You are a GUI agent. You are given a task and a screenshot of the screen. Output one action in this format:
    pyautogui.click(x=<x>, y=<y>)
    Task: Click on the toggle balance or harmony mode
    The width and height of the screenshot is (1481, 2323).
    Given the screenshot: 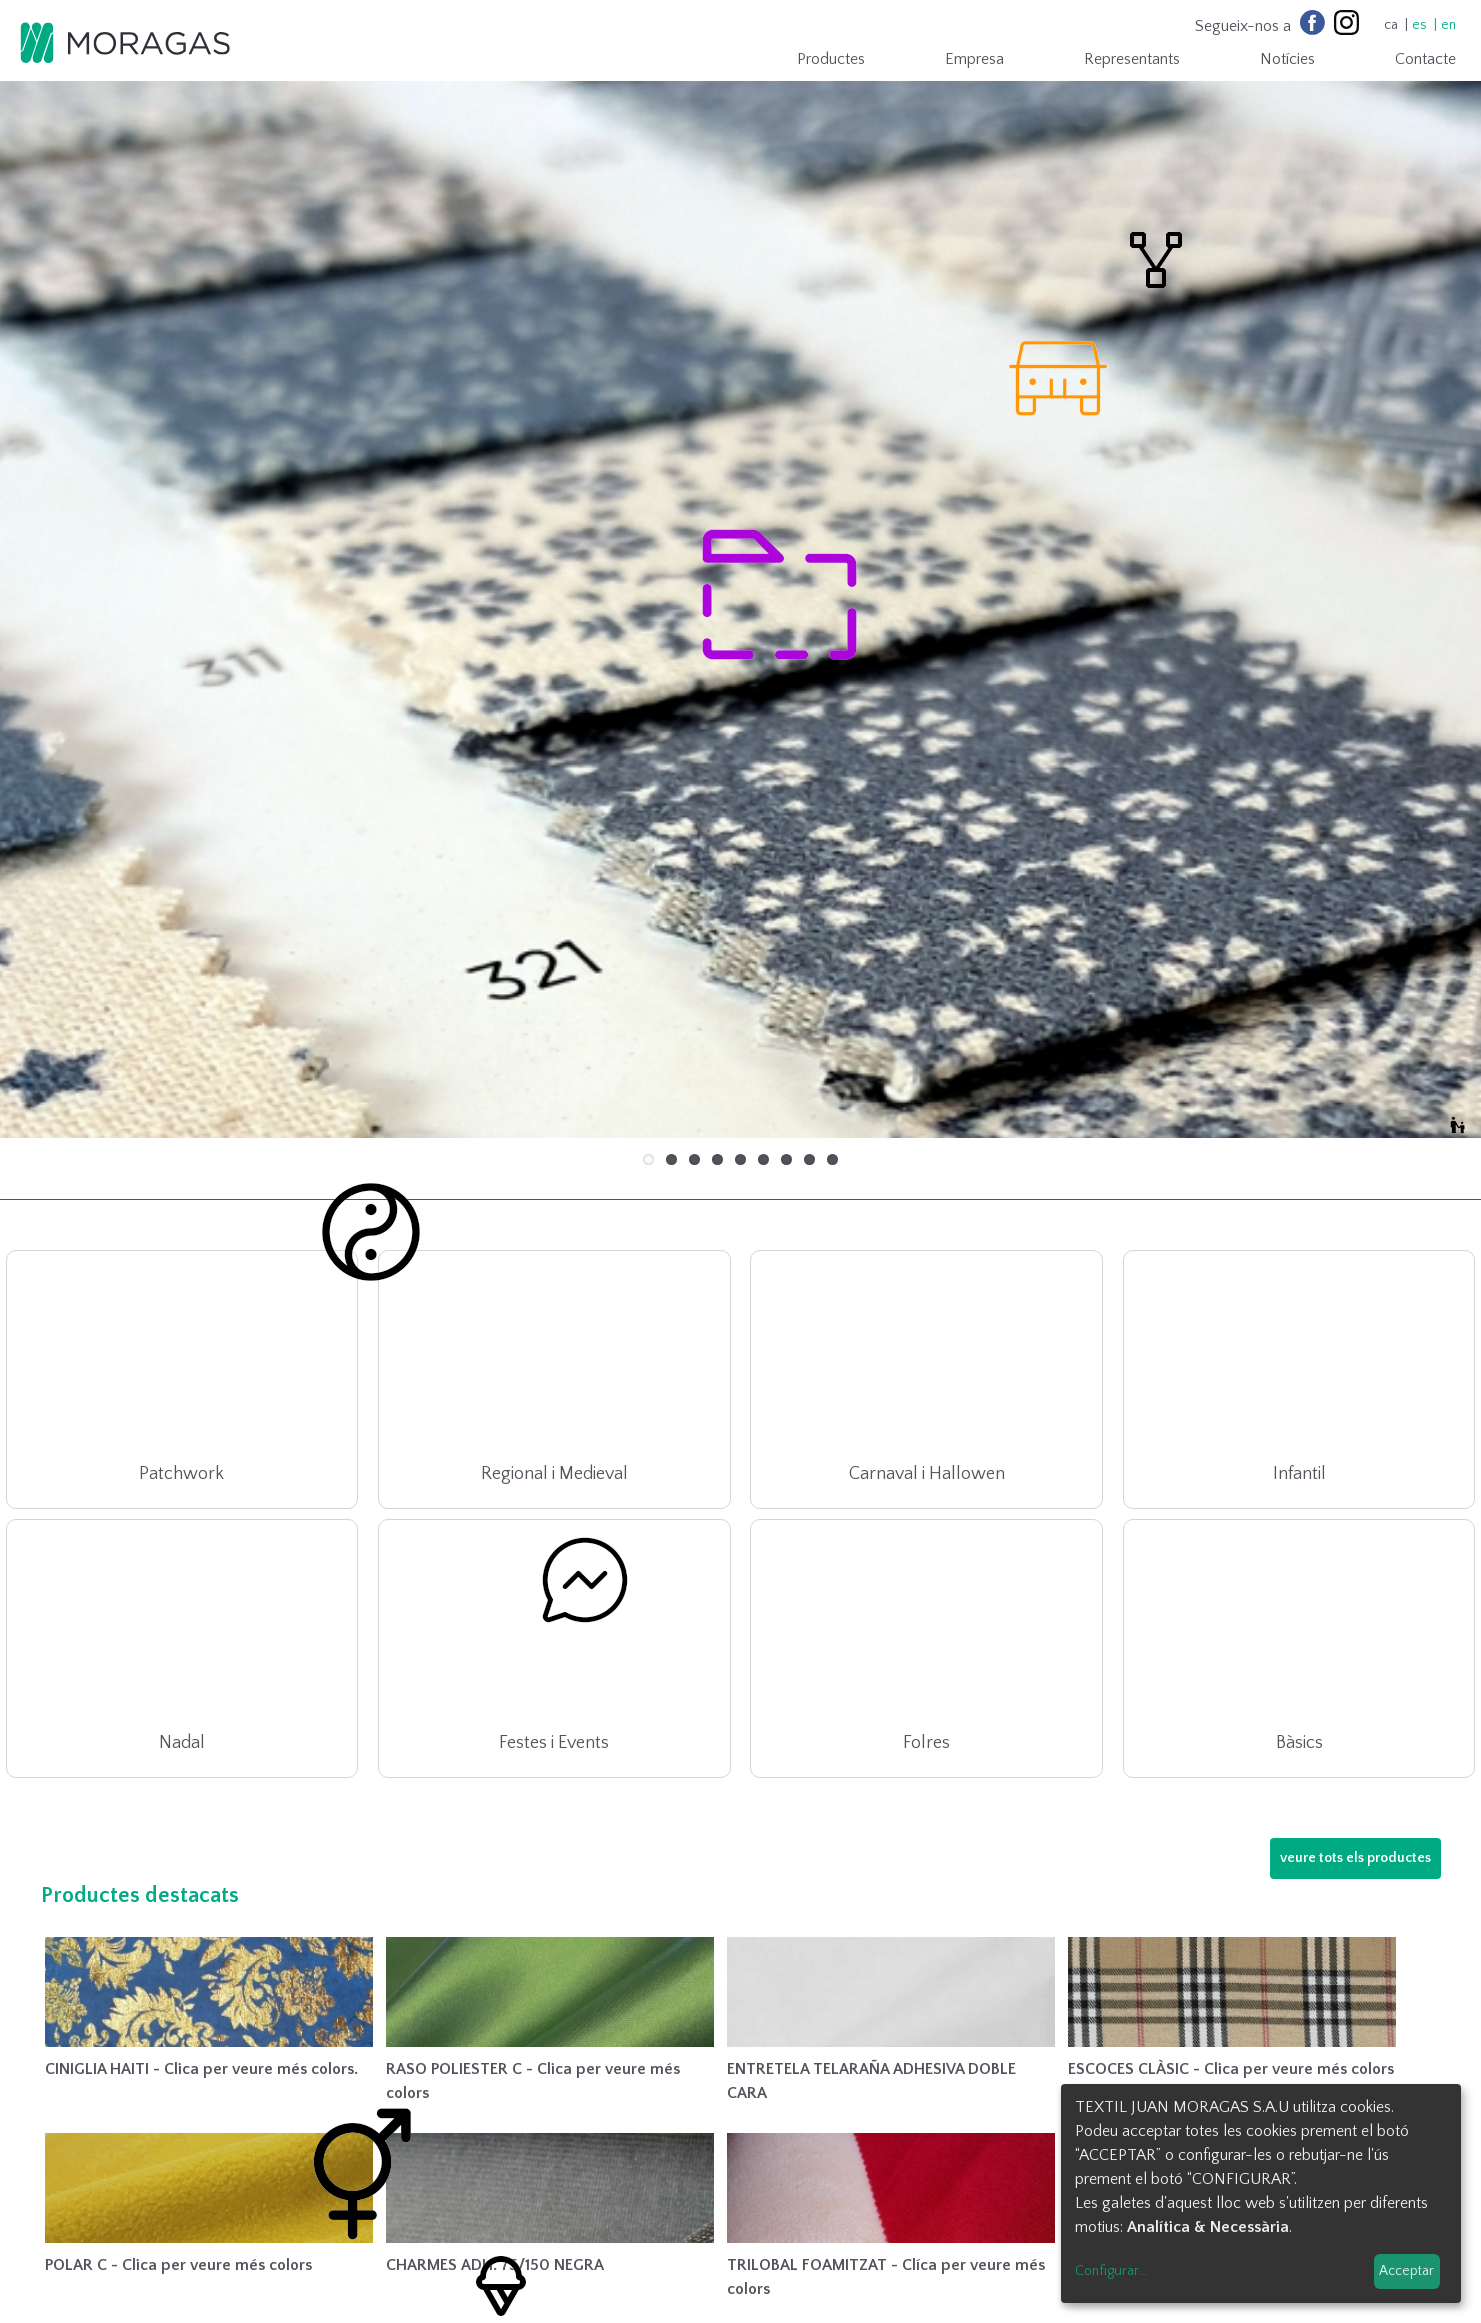 What is the action you would take?
    pyautogui.click(x=371, y=1232)
    